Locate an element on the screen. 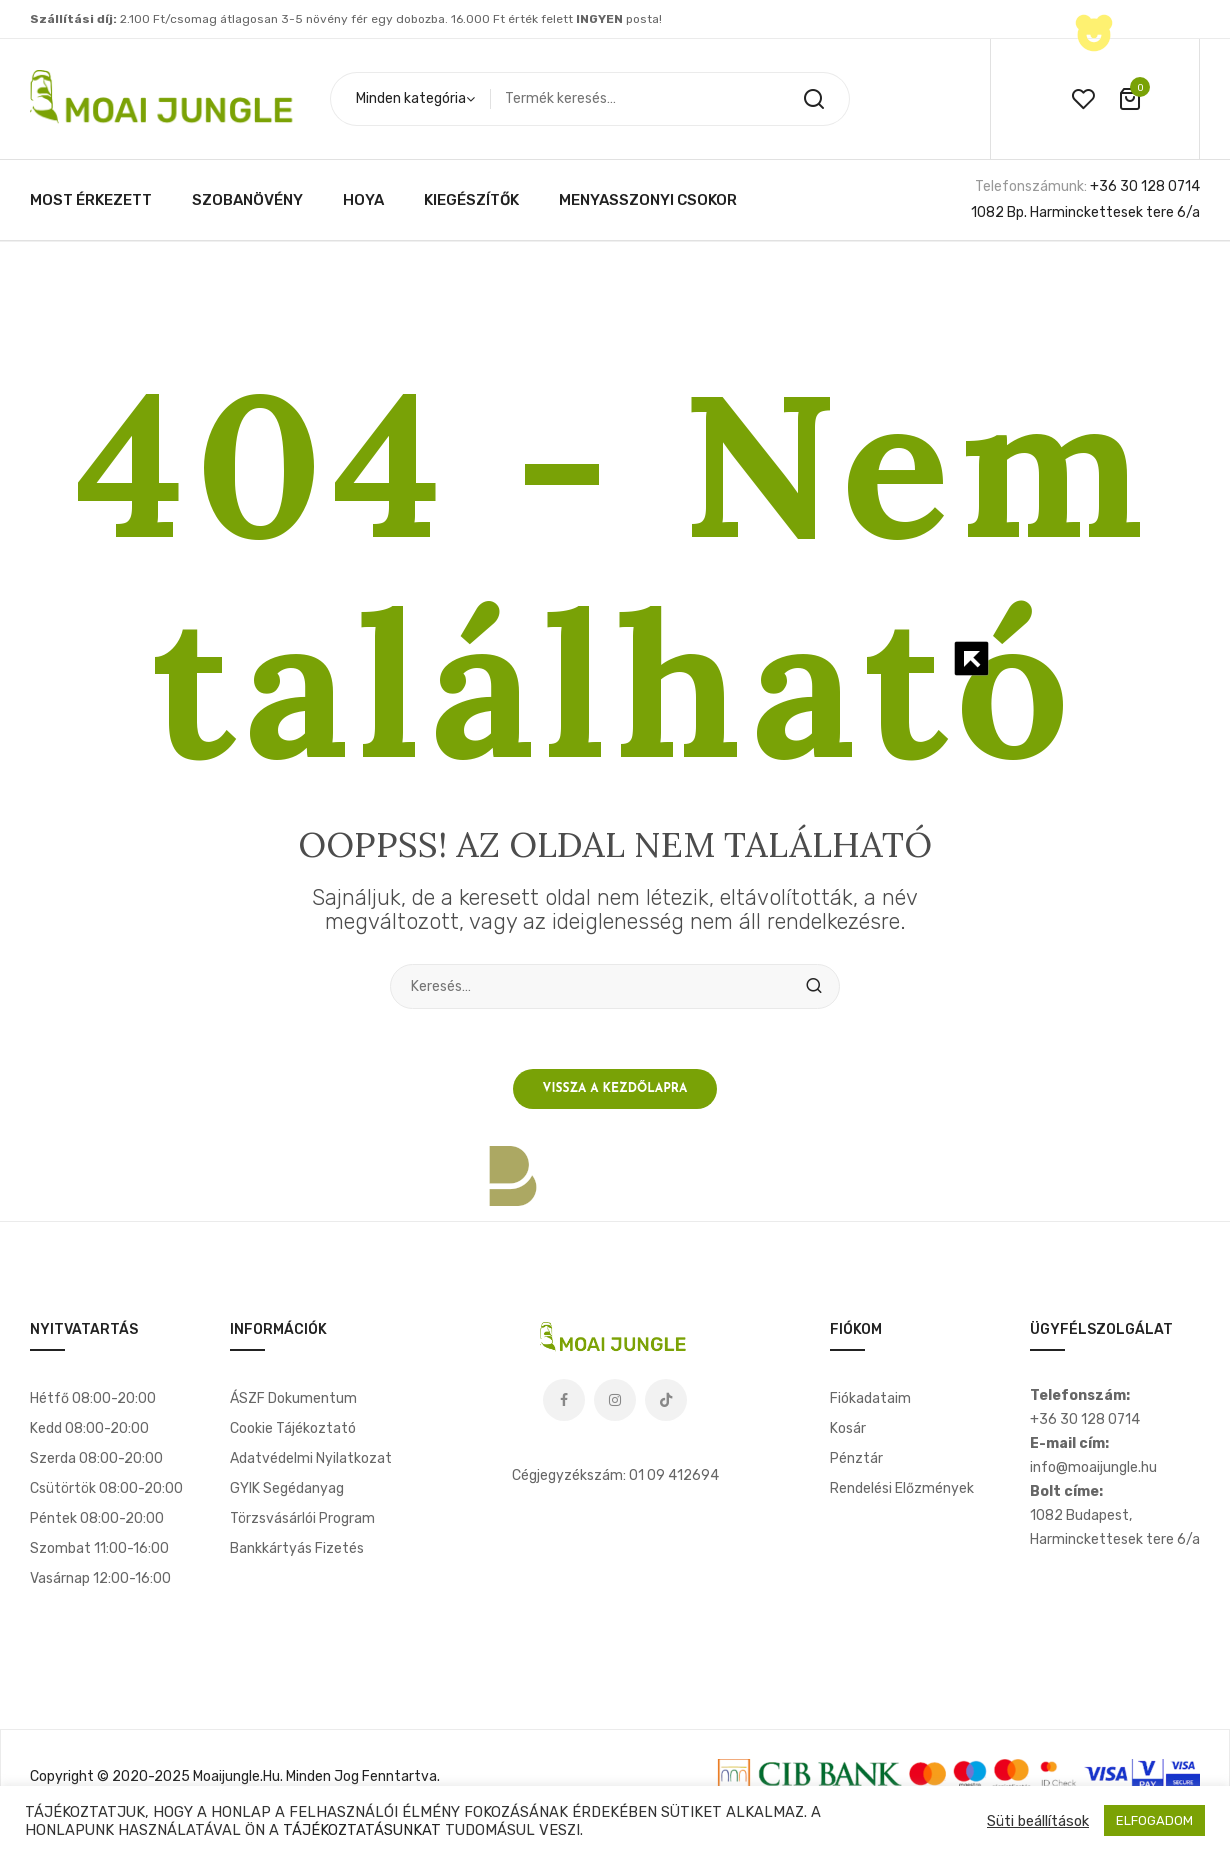 The width and height of the screenshot is (1230, 1855). smiling bear mascot or brand logo is located at coordinates (1094, 33).